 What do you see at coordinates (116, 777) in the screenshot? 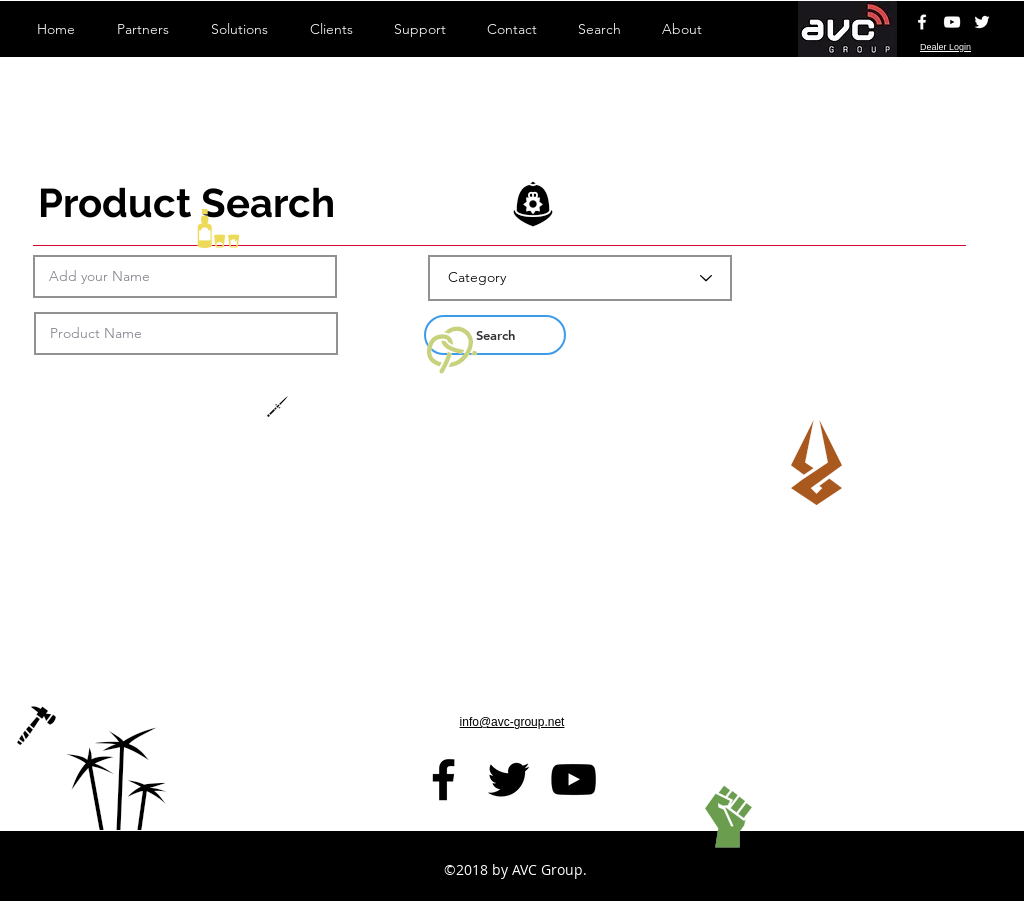
I see `view ancient or historical documents` at bounding box center [116, 777].